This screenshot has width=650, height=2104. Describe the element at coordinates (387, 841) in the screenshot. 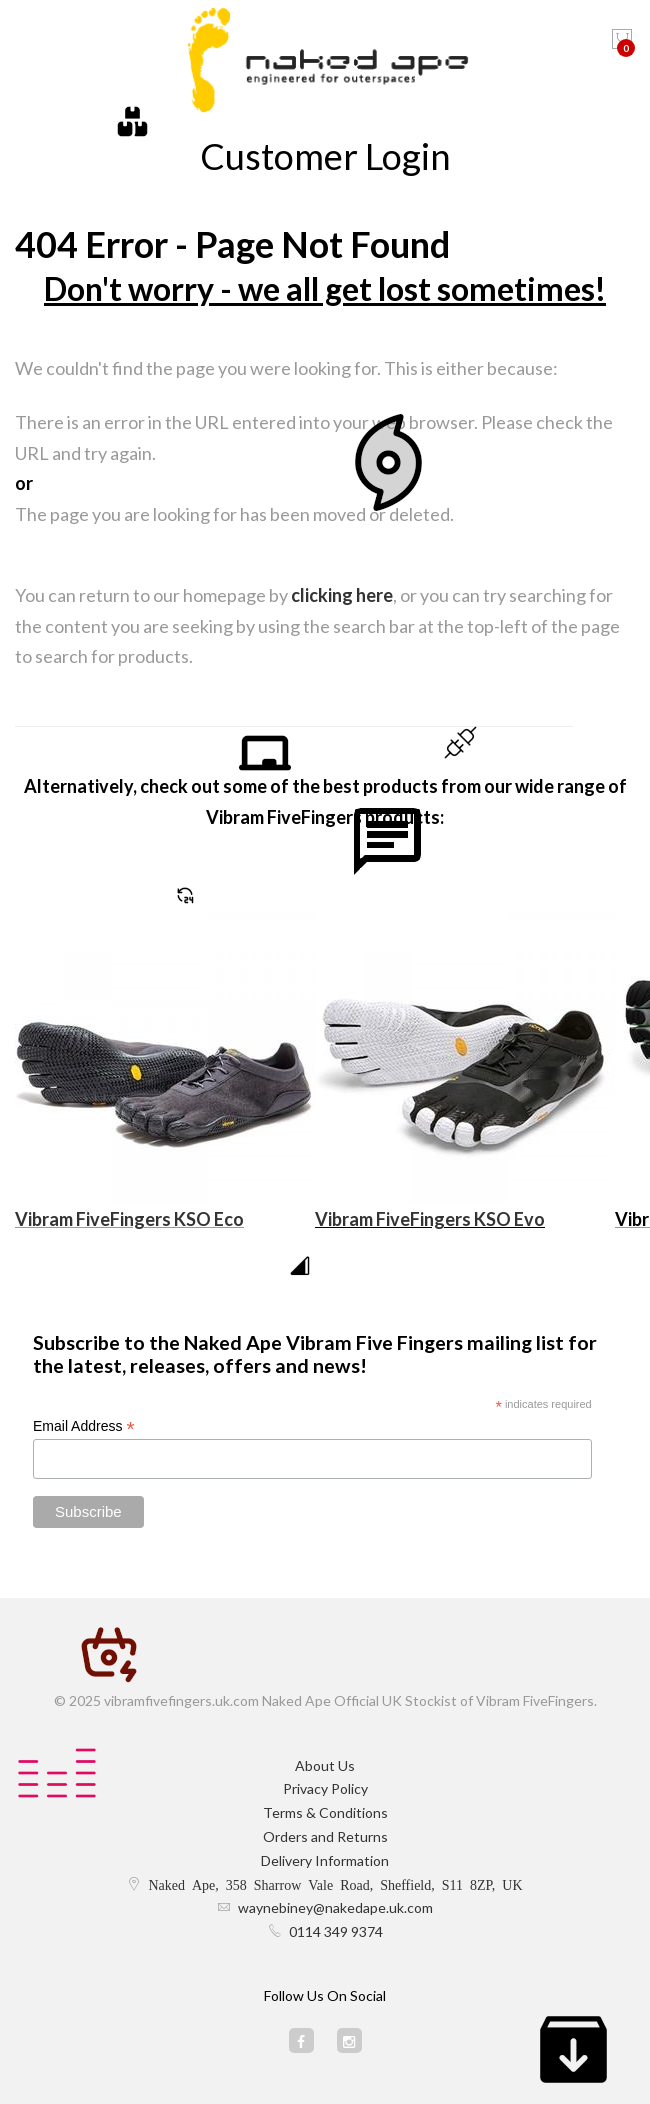

I see `open chat or messaging` at that location.